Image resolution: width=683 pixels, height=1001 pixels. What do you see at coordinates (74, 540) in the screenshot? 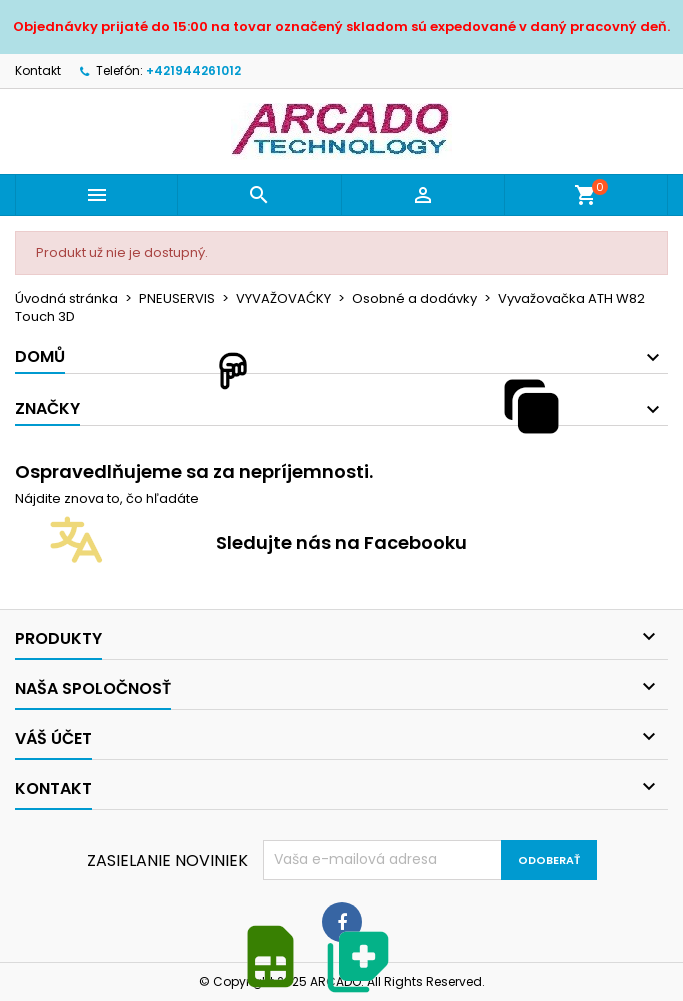
I see `translate text to another language` at bounding box center [74, 540].